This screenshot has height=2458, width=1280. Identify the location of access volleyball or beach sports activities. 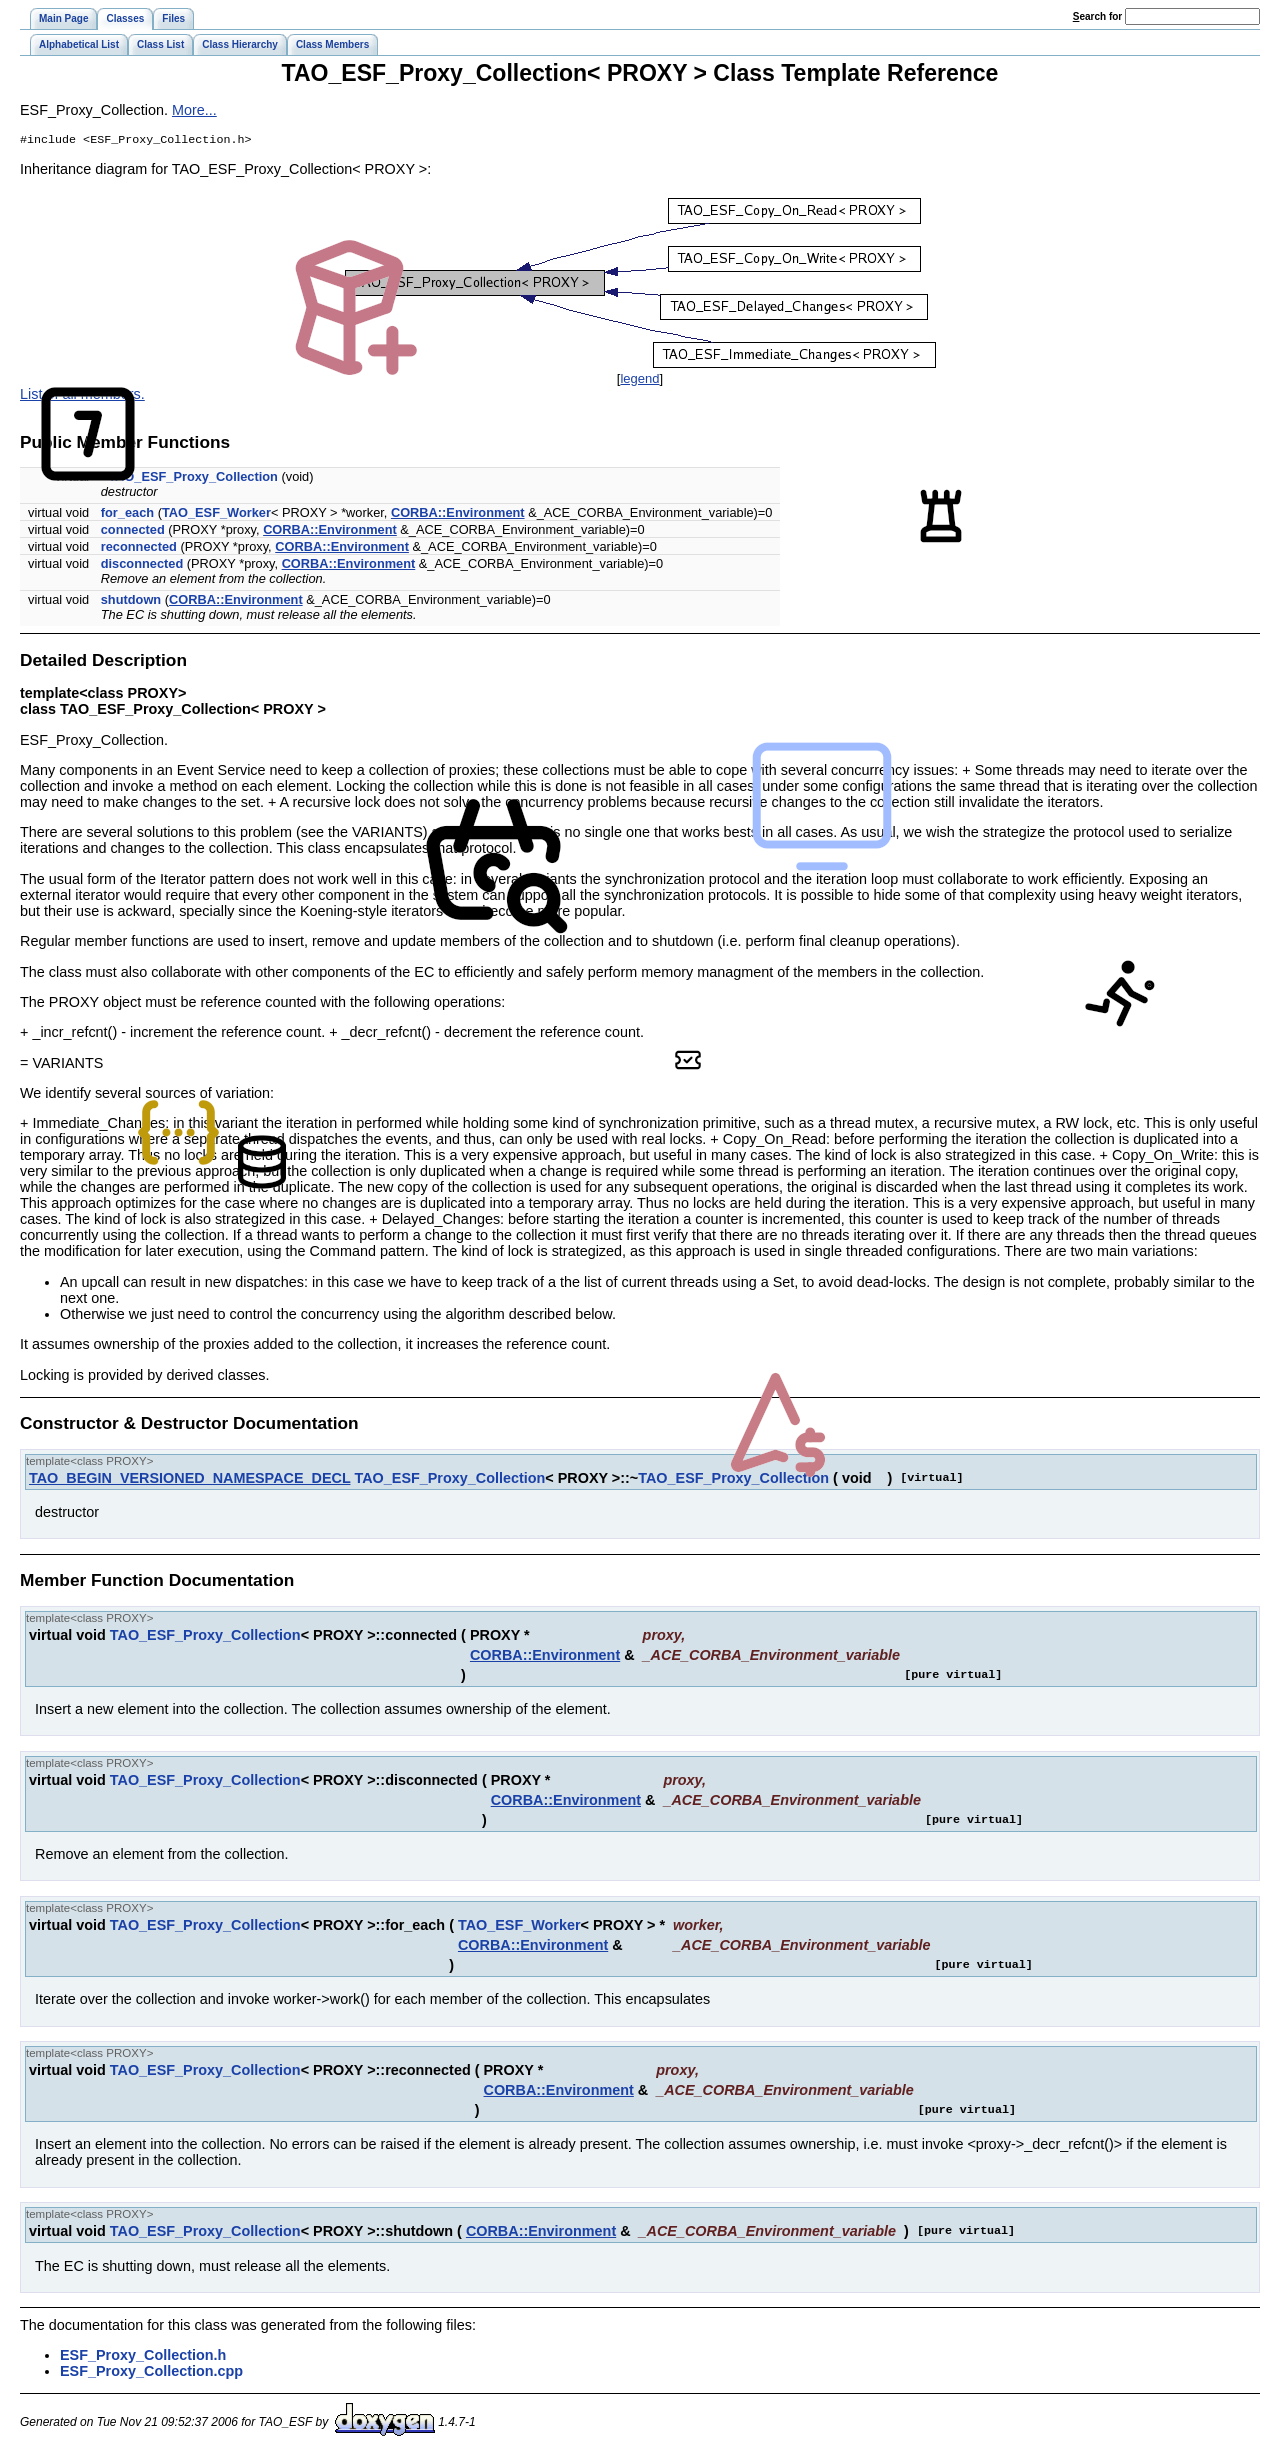
(1121, 993).